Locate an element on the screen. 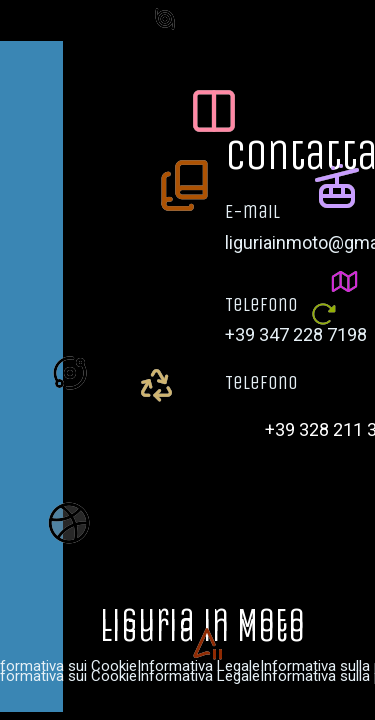 The width and height of the screenshot is (375, 720). duplicate or copy a book/document is located at coordinates (184, 185).